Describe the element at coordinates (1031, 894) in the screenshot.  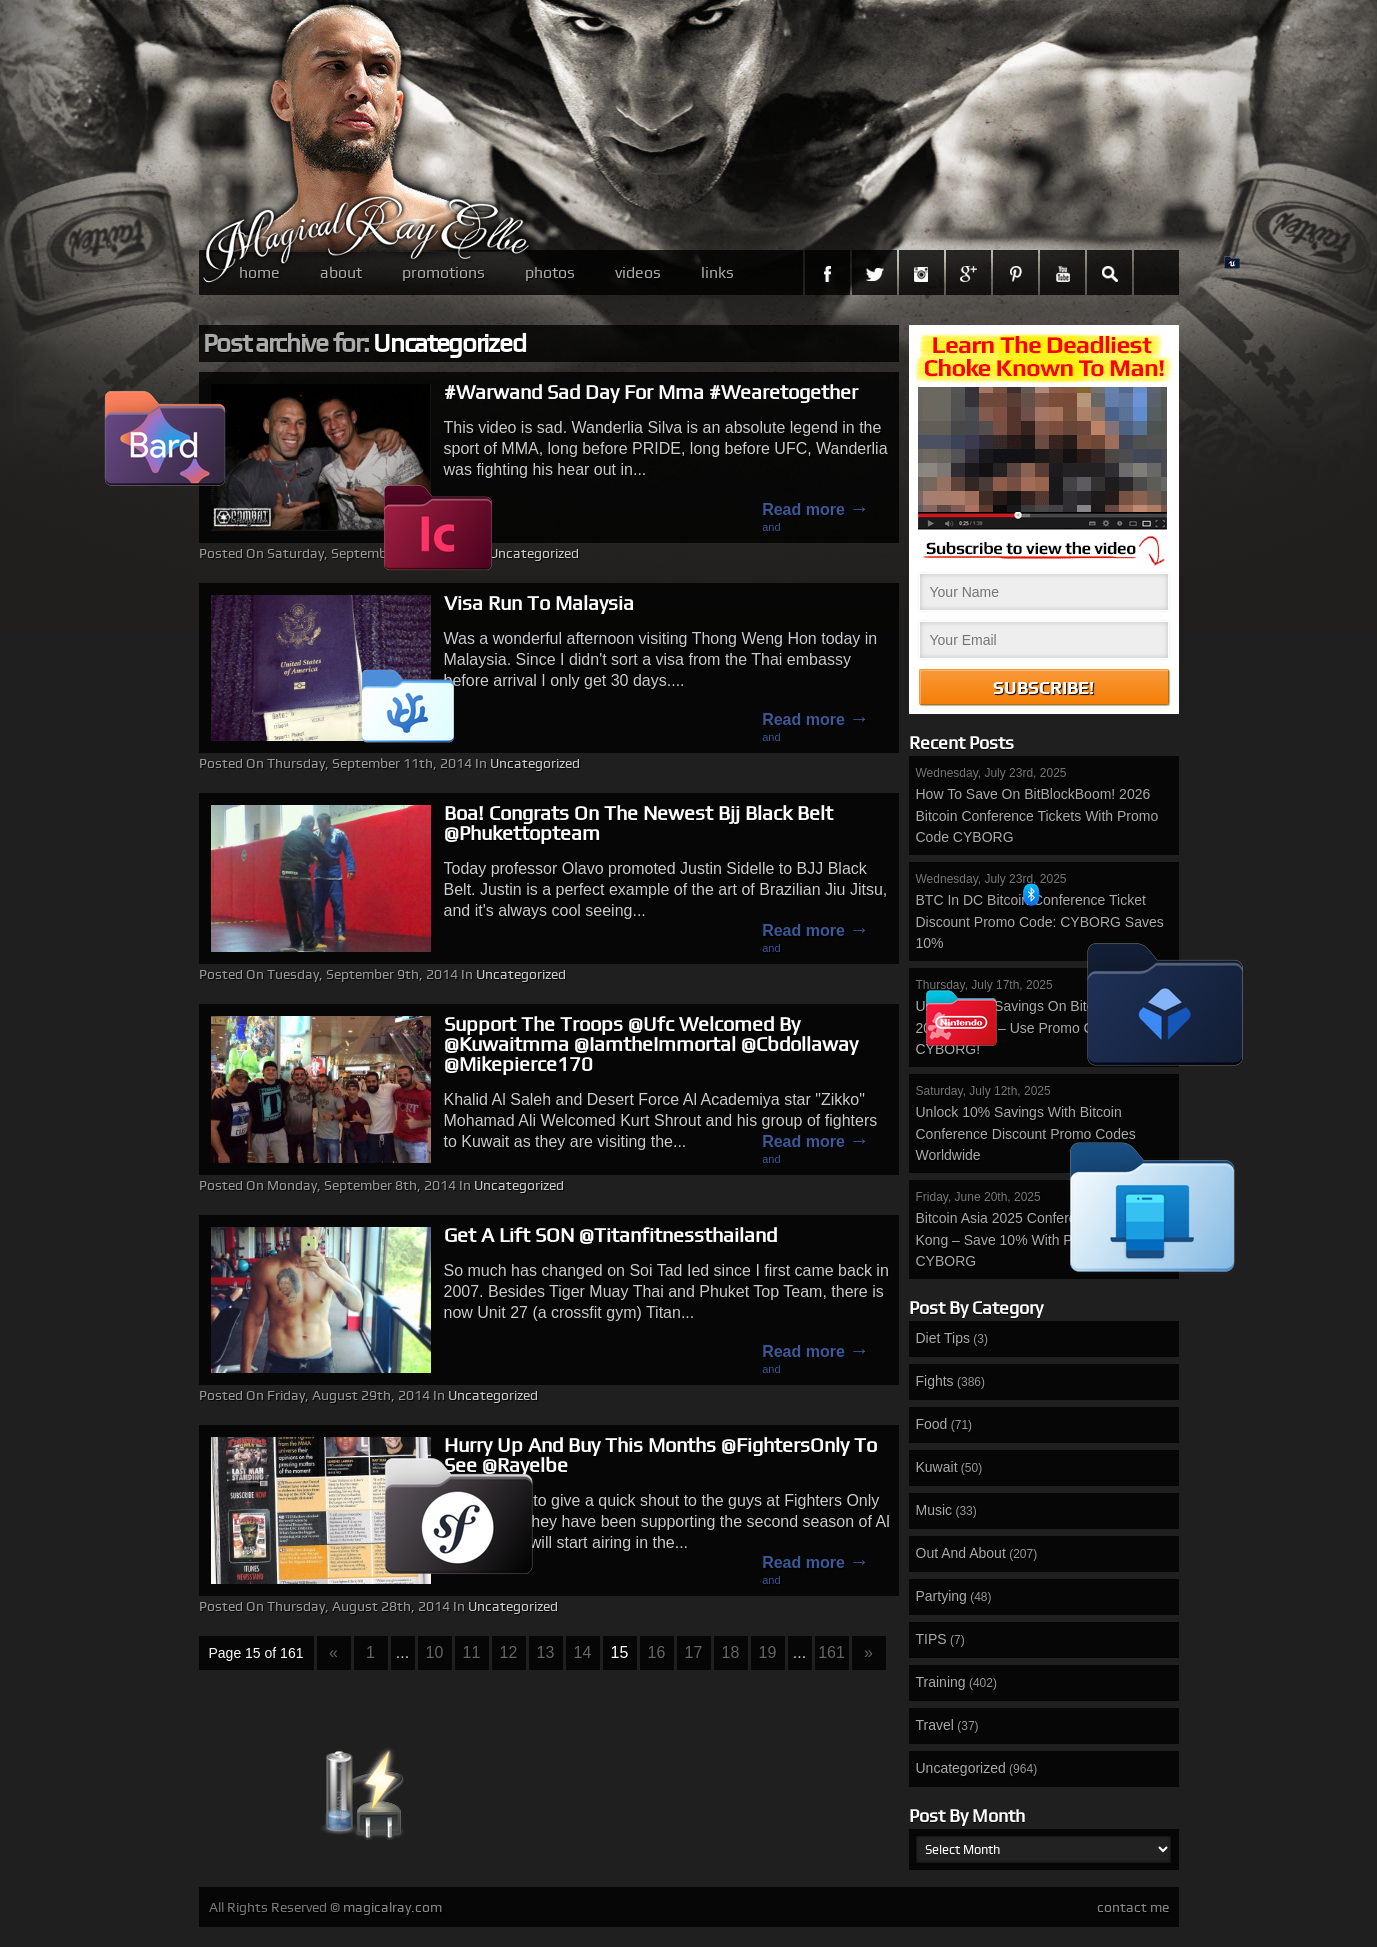
I see `manage bluetooth connections and devices` at that location.